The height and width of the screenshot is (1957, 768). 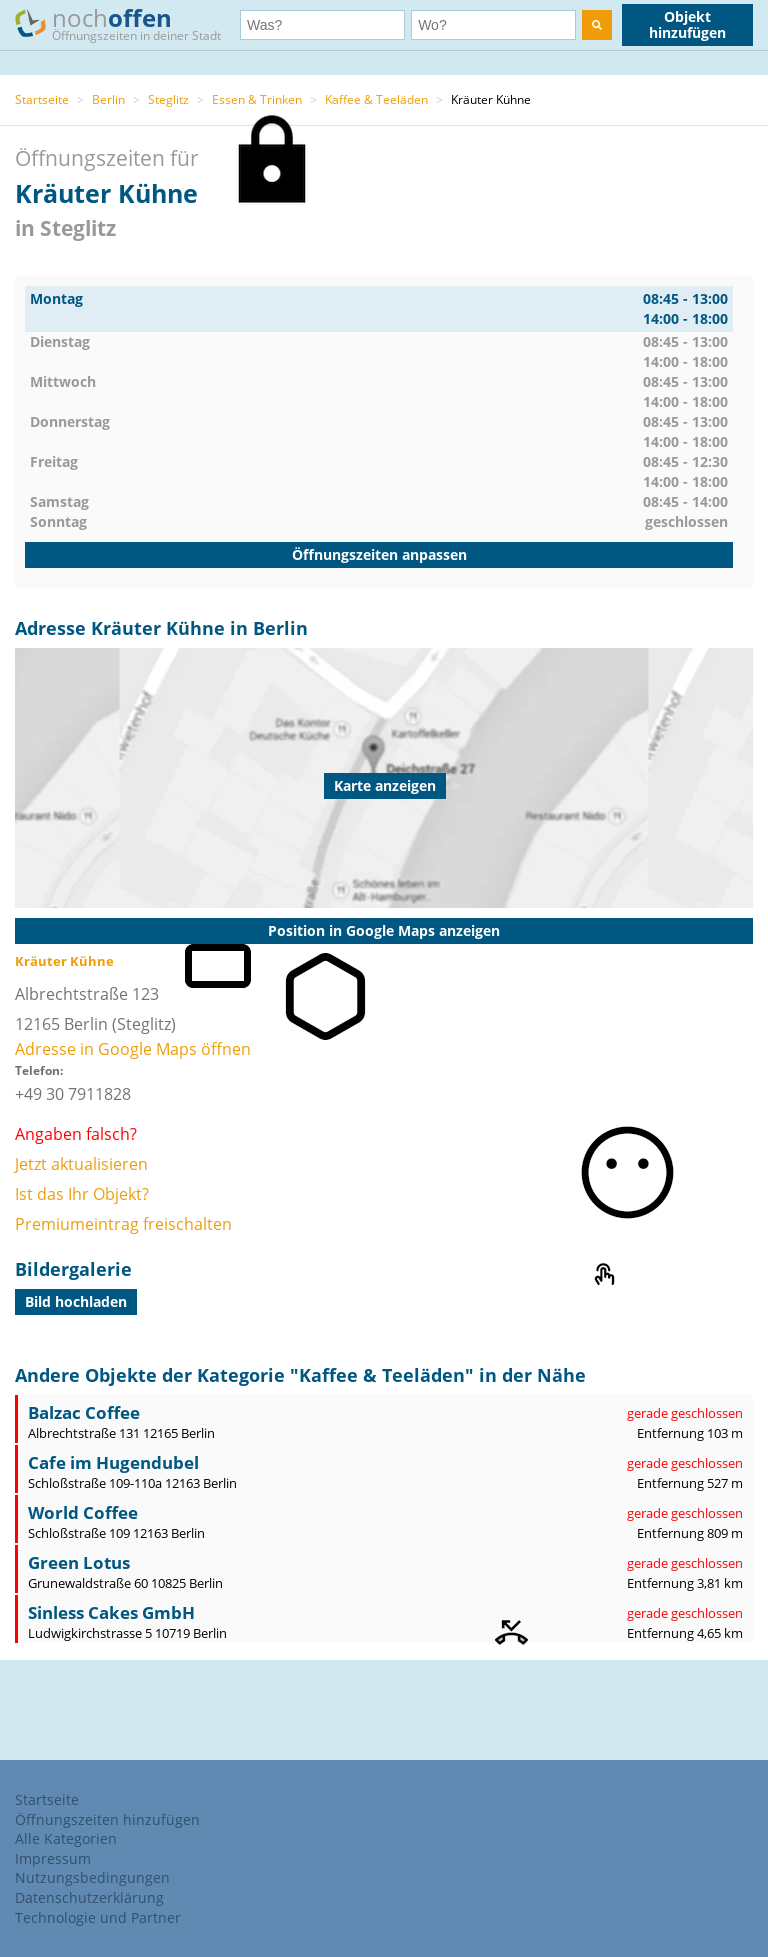 What do you see at coordinates (218, 966) in the screenshot?
I see `crop image to 16:9 aspect ratio` at bounding box center [218, 966].